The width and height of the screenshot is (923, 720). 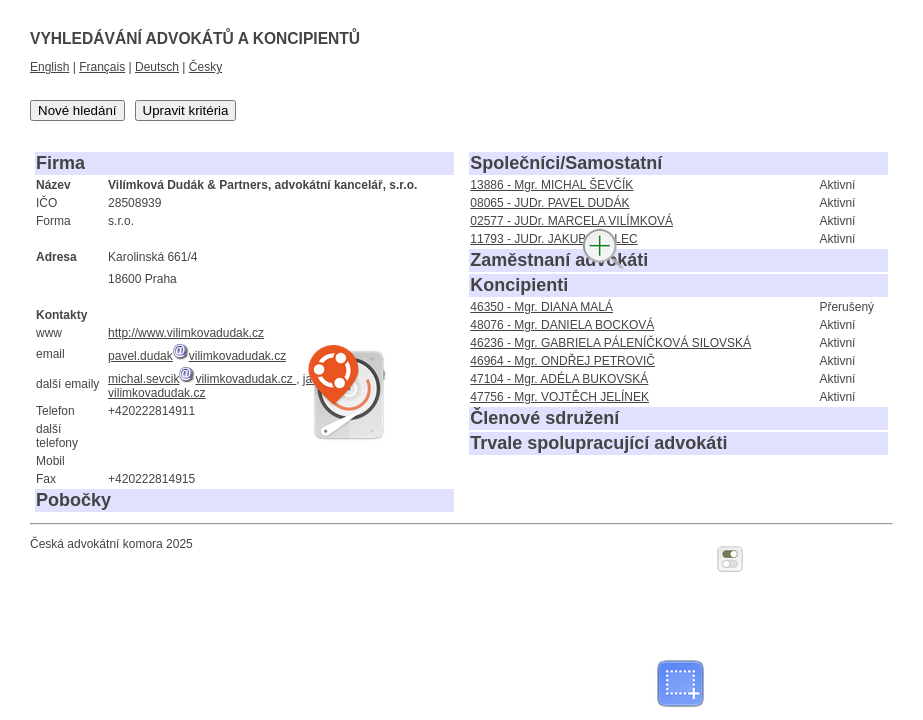 I want to click on zoom in on file or document, so click(x=602, y=248).